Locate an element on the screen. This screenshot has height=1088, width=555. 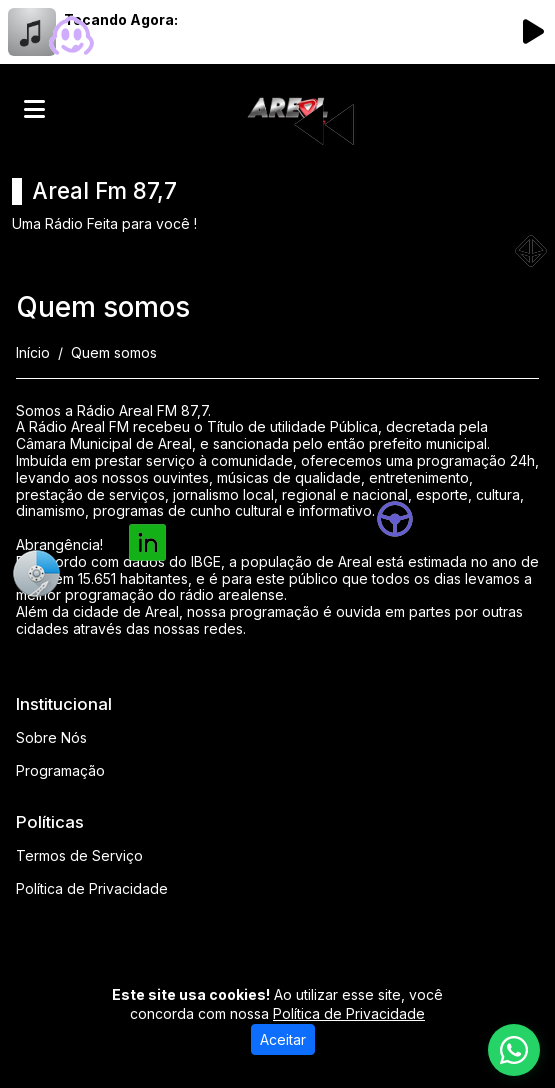
represents 3D geometry or modeling tools is located at coordinates (531, 251).